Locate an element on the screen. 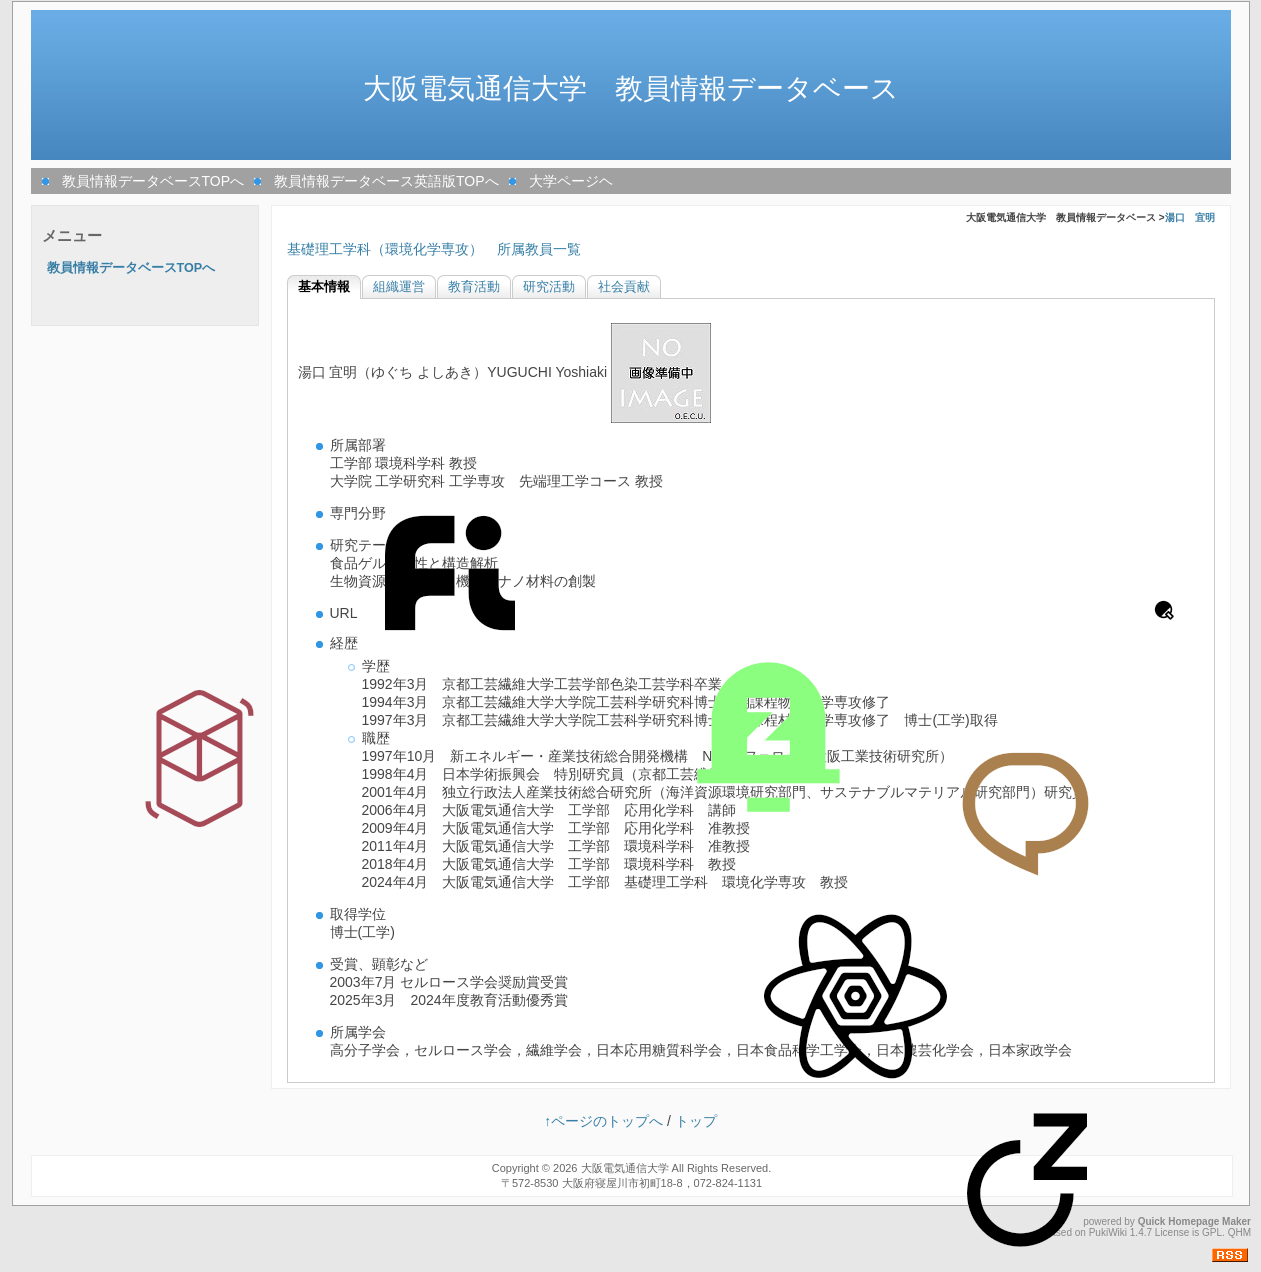  open chat or messaging is located at coordinates (1025, 809).